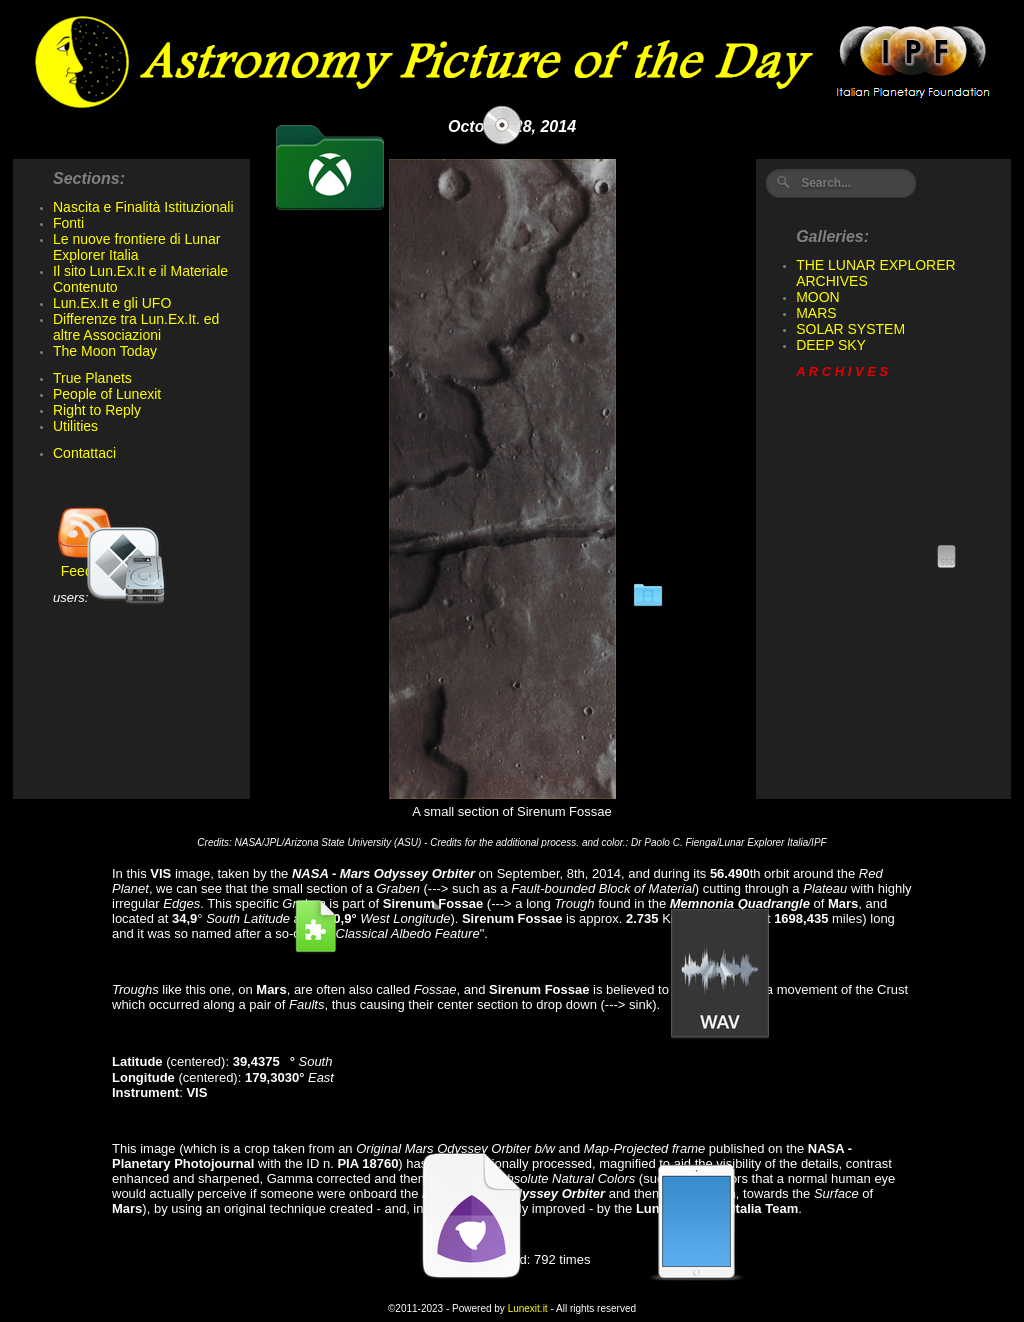 The height and width of the screenshot is (1322, 1024). What do you see at coordinates (946, 556) in the screenshot?
I see `indicates a solid state drive (SSD) storage device` at bounding box center [946, 556].